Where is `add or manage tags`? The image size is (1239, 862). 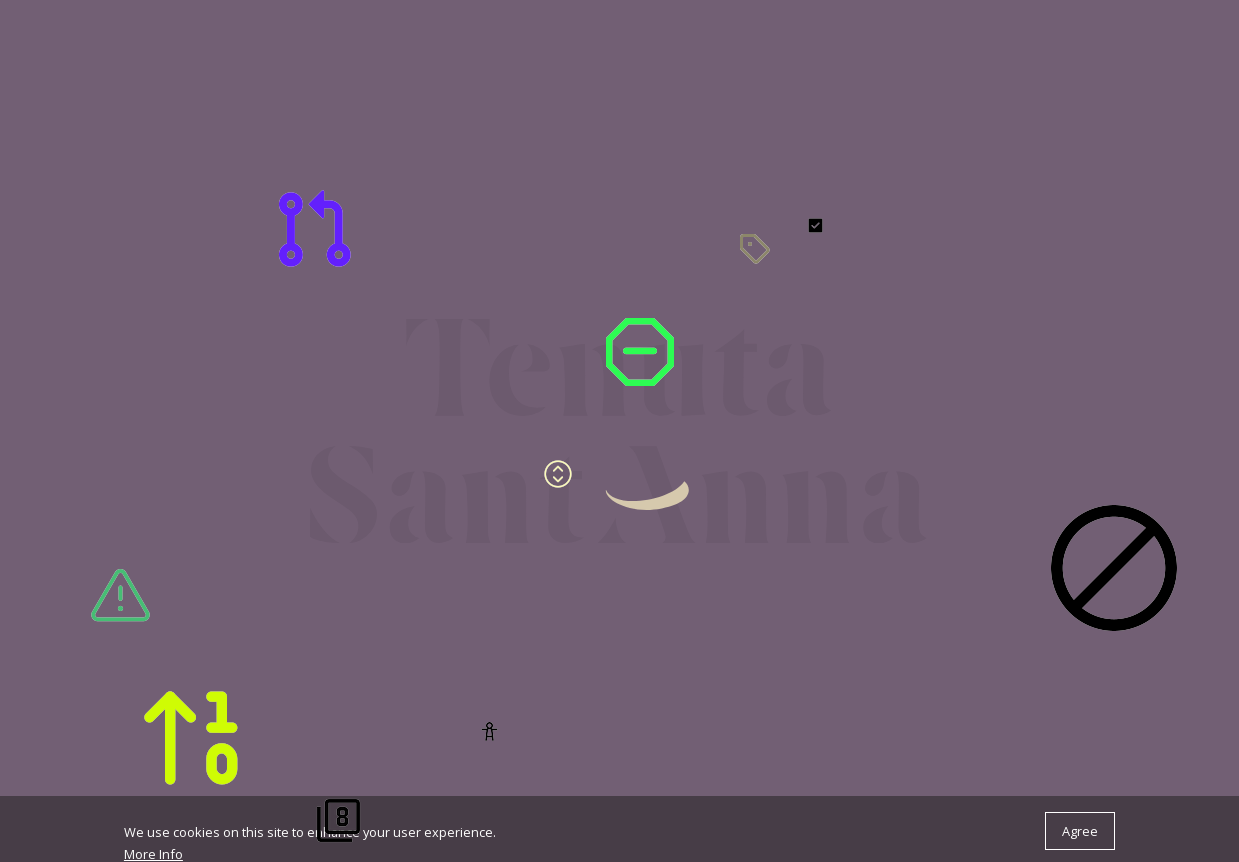 add or manage tags is located at coordinates (754, 248).